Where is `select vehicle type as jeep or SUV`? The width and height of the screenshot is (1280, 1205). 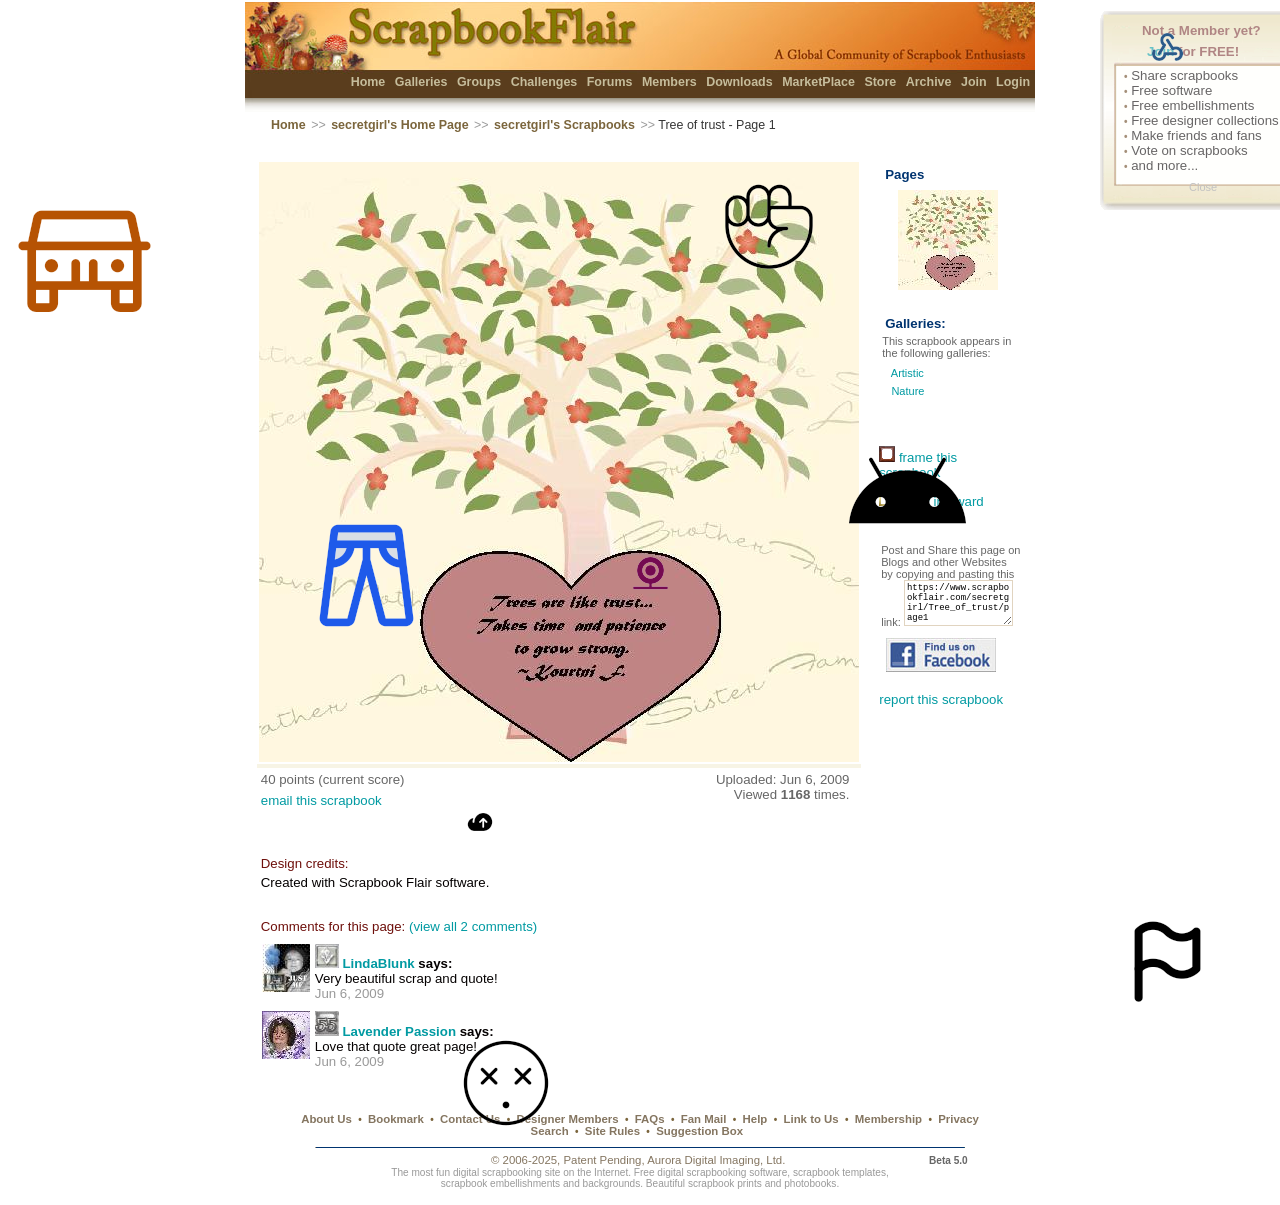
select vehicle type as jeep or SUV is located at coordinates (84, 263).